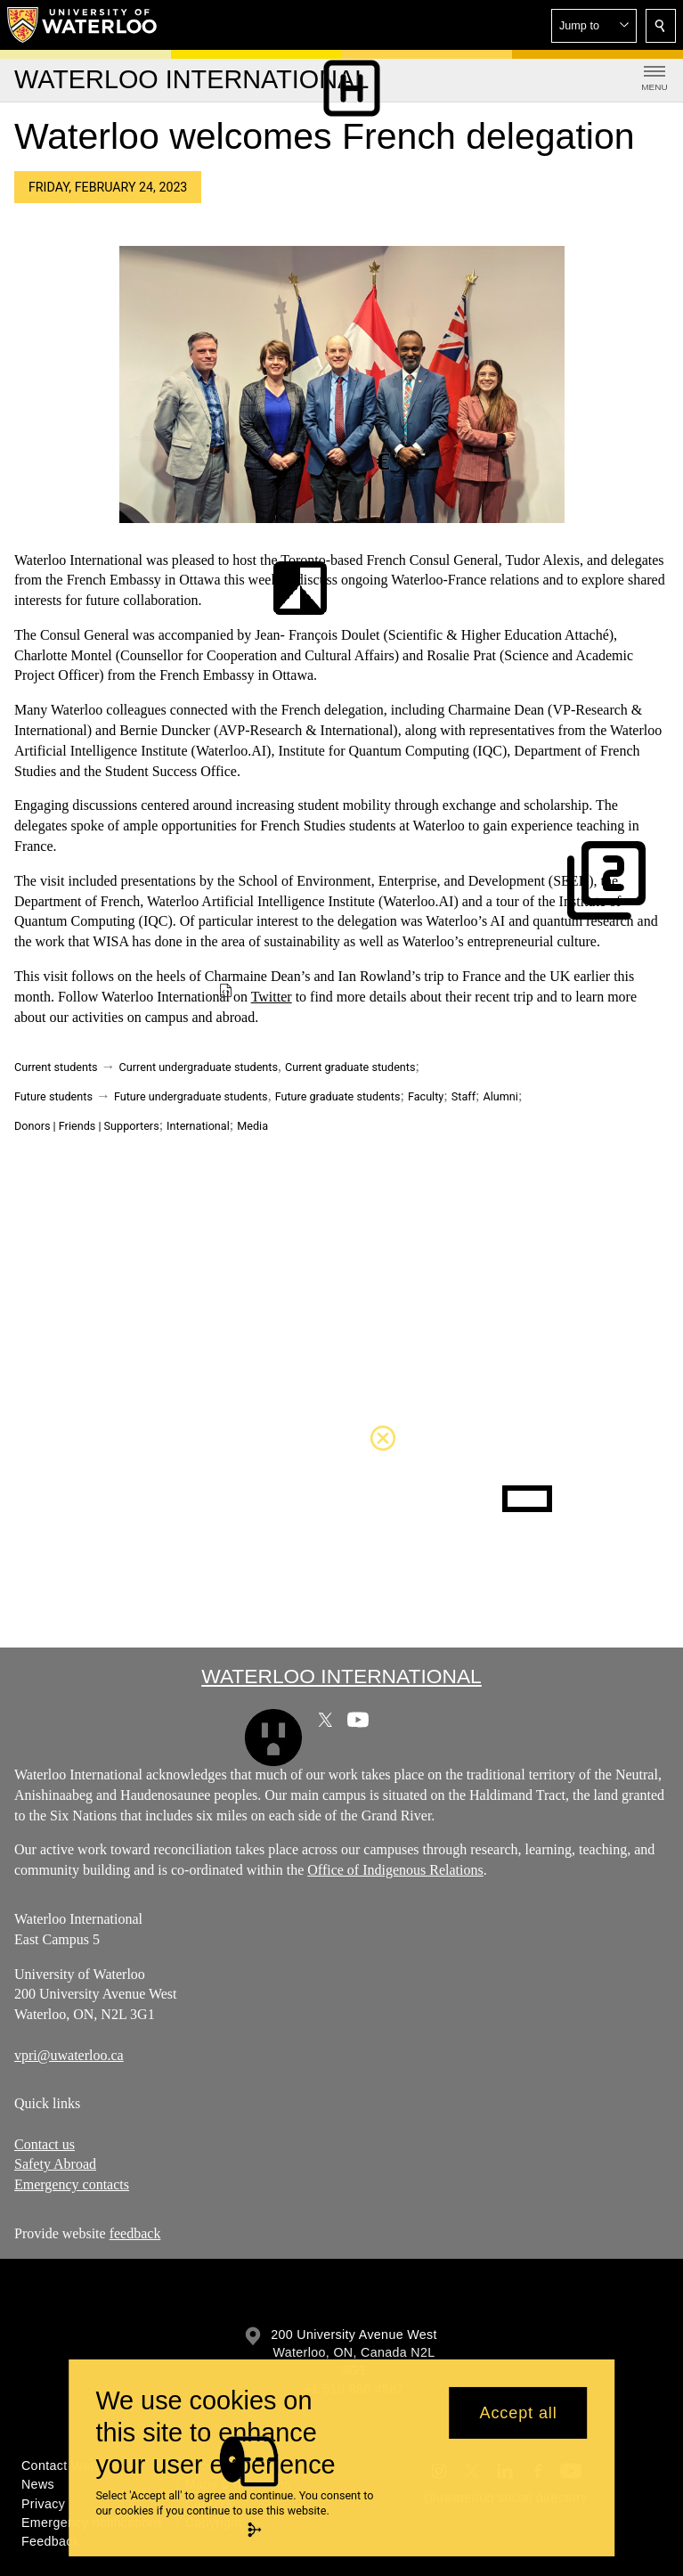  I want to click on view prices in euros, so click(383, 462).